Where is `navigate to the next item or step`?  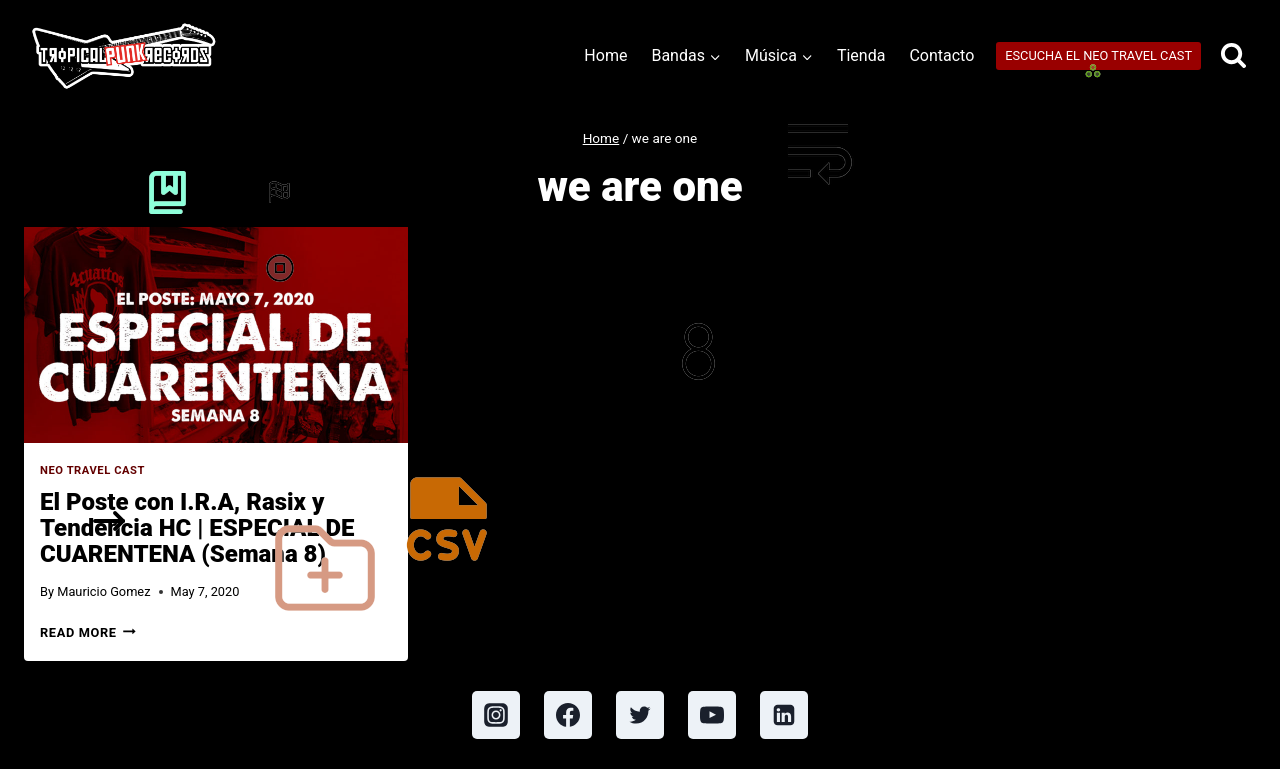 navigate to the next item or step is located at coordinates (109, 521).